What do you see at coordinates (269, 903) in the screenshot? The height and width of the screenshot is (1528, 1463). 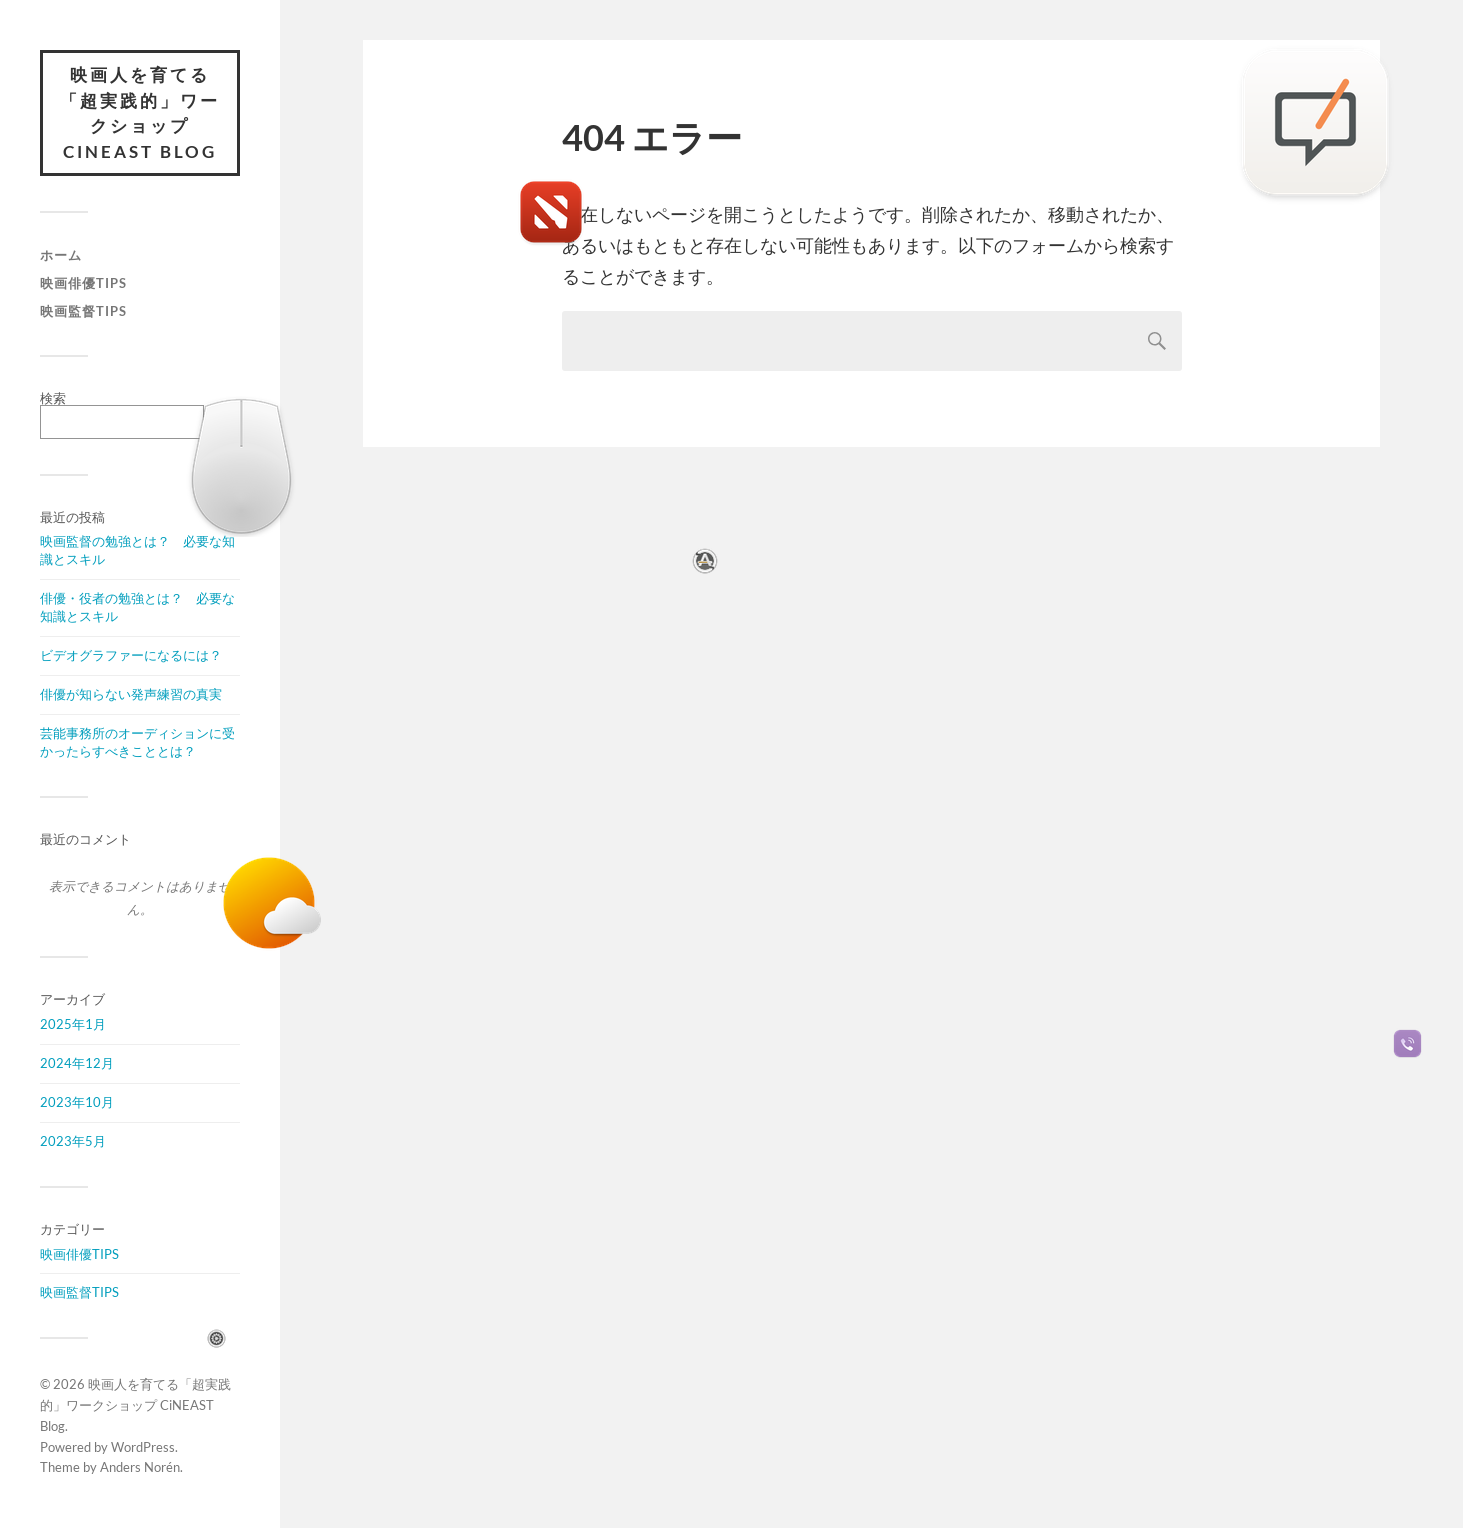 I see `open the weather app` at bounding box center [269, 903].